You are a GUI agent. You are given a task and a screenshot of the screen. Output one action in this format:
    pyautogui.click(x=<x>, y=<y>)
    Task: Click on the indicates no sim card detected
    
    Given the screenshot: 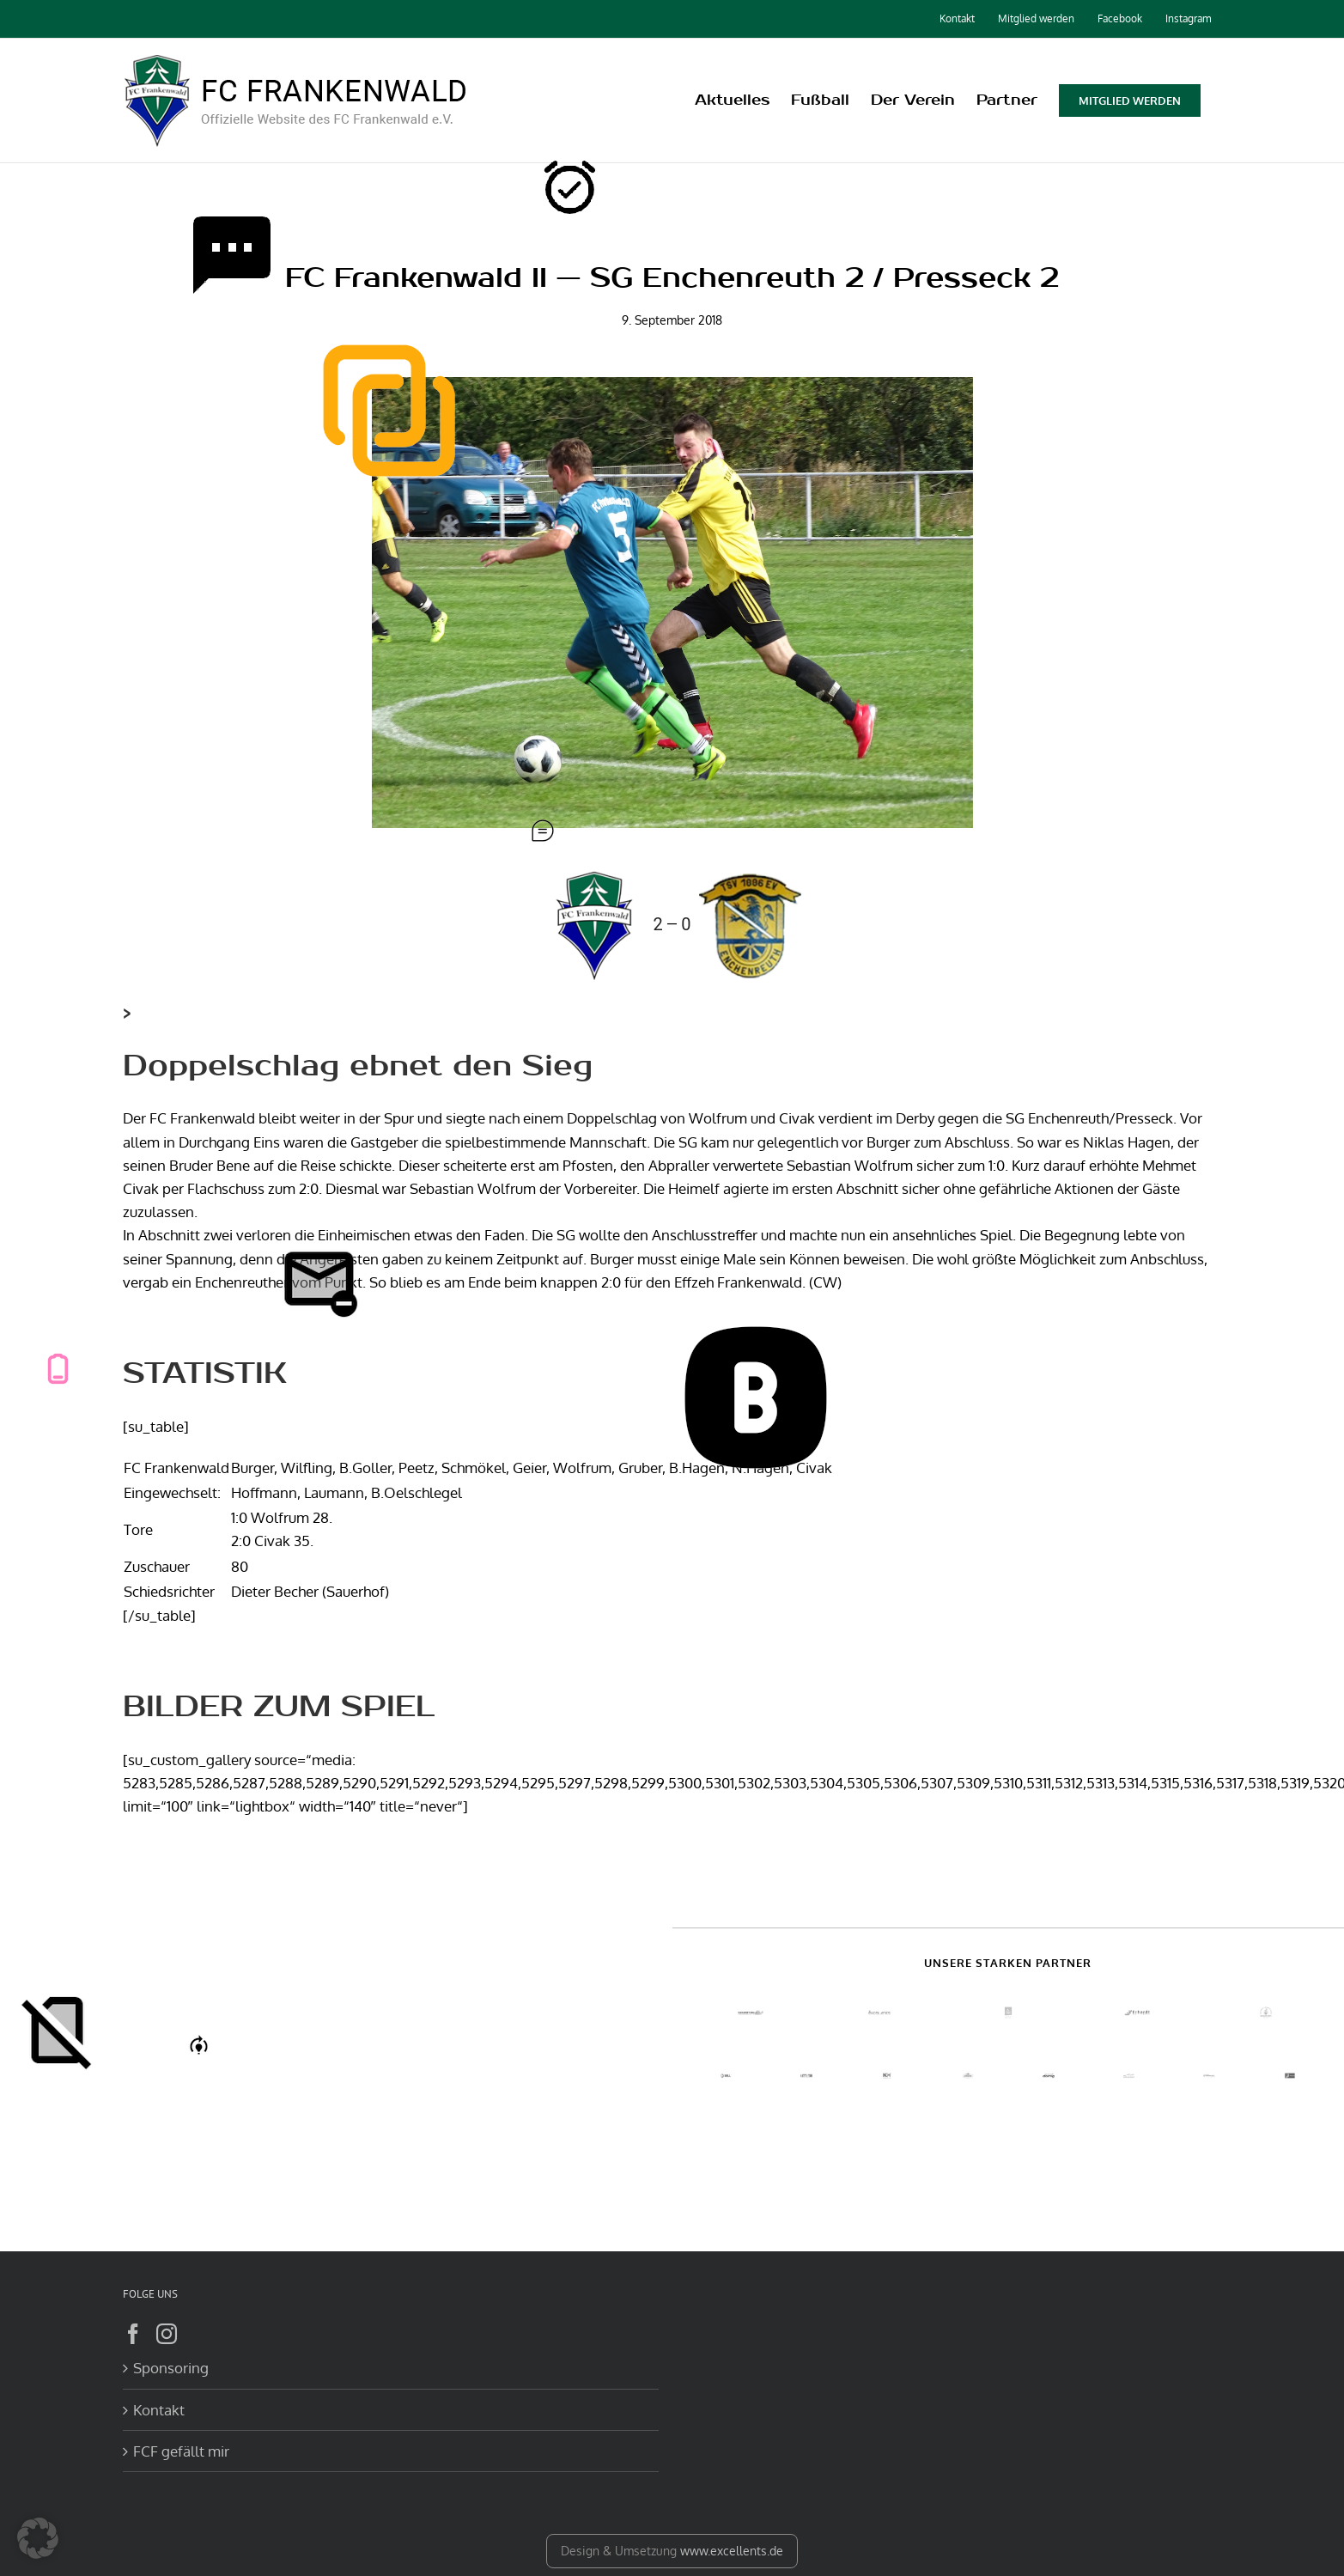 What is the action you would take?
    pyautogui.click(x=57, y=2030)
    